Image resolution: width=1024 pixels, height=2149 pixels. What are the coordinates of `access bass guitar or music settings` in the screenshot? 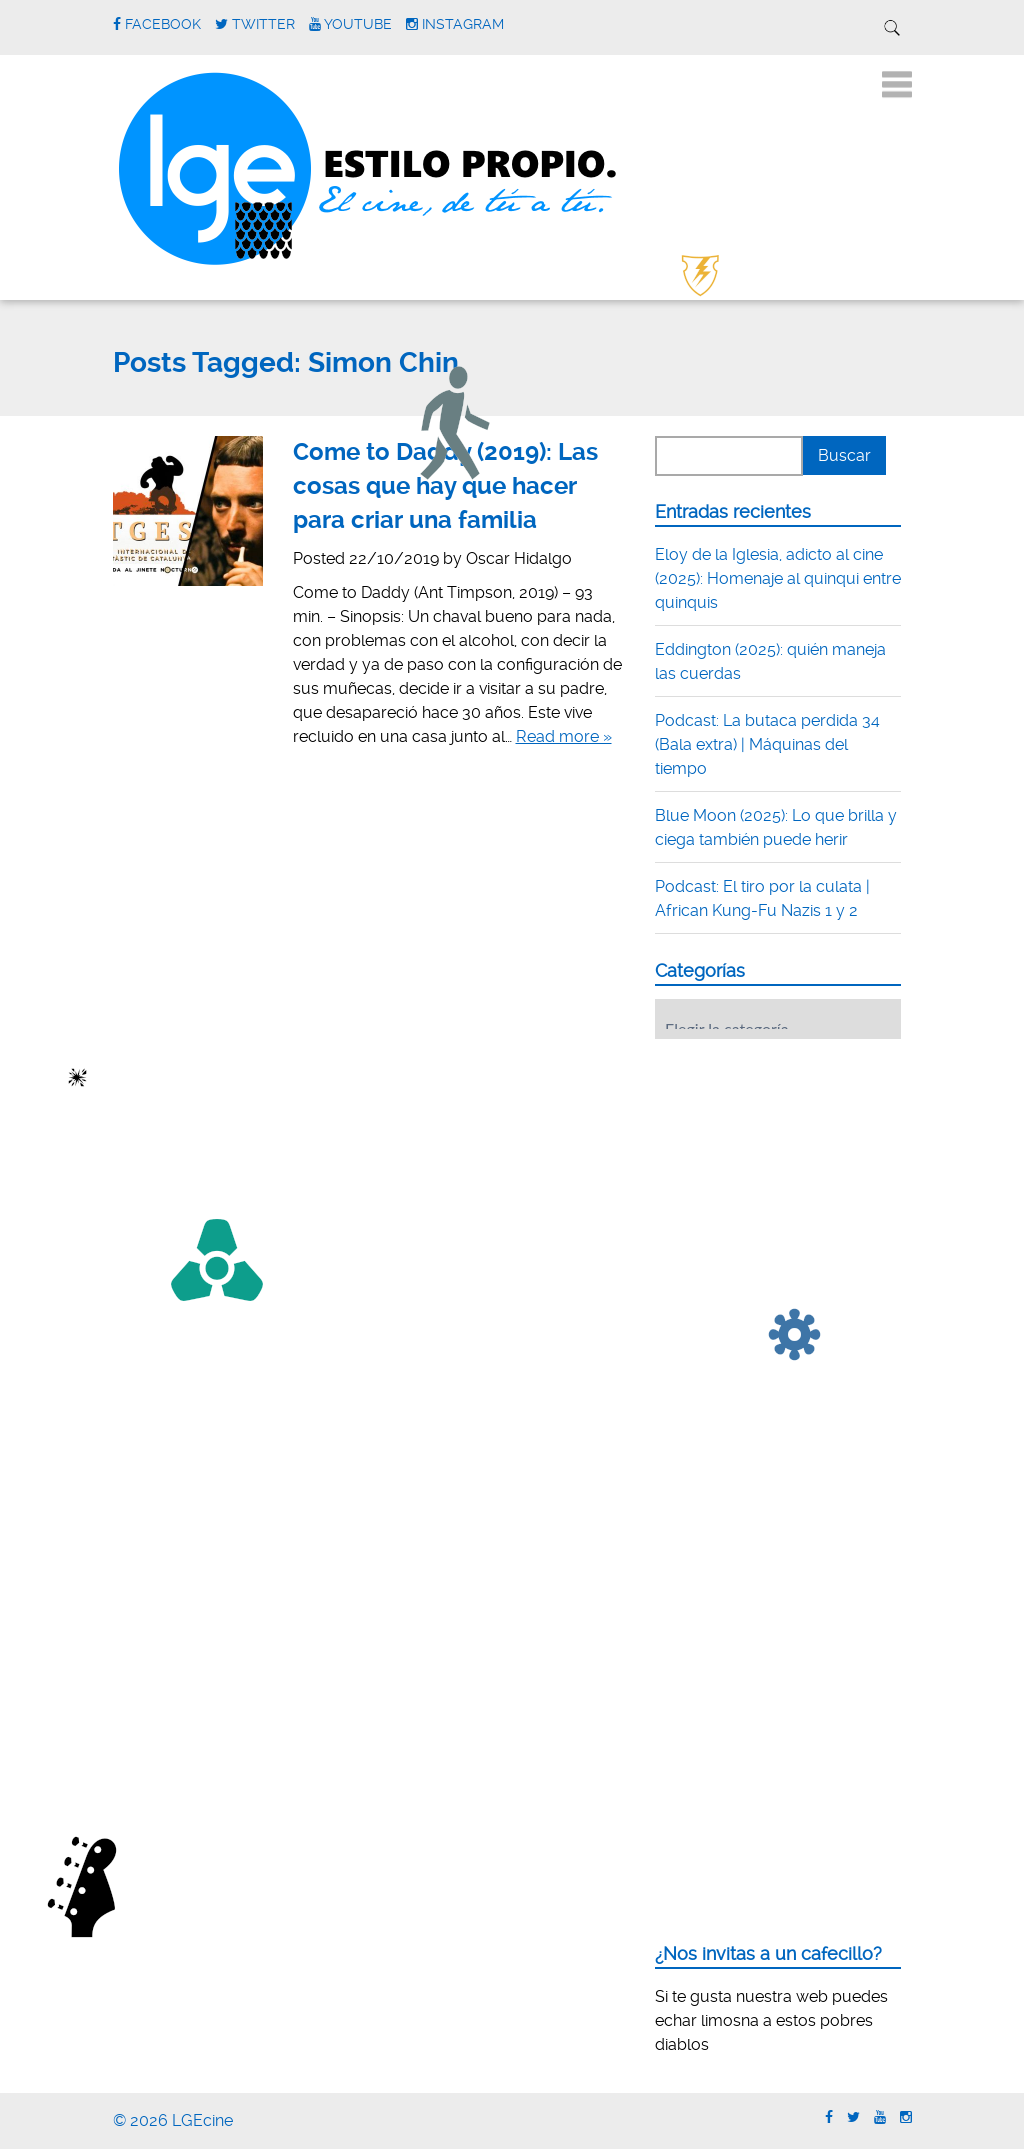 It's located at (82, 1886).